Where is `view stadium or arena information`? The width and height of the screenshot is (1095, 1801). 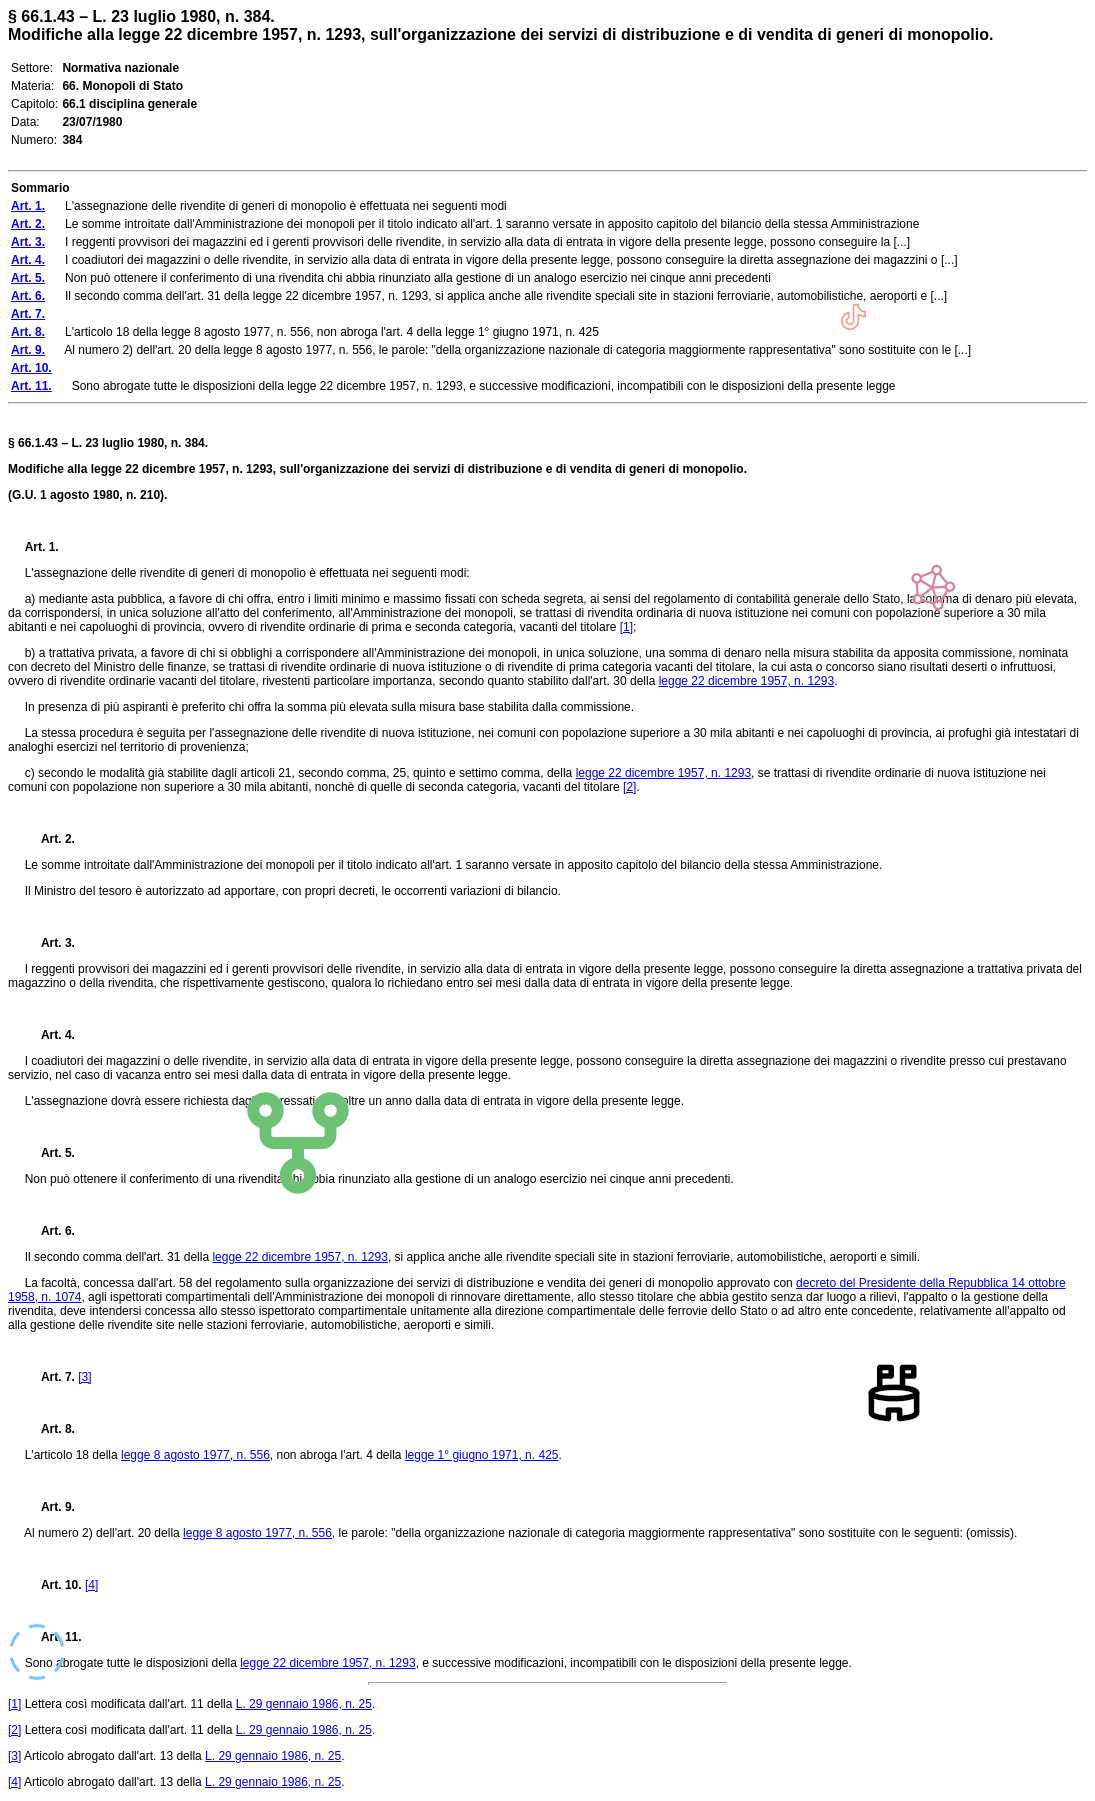 view stadium or arena information is located at coordinates (894, 1393).